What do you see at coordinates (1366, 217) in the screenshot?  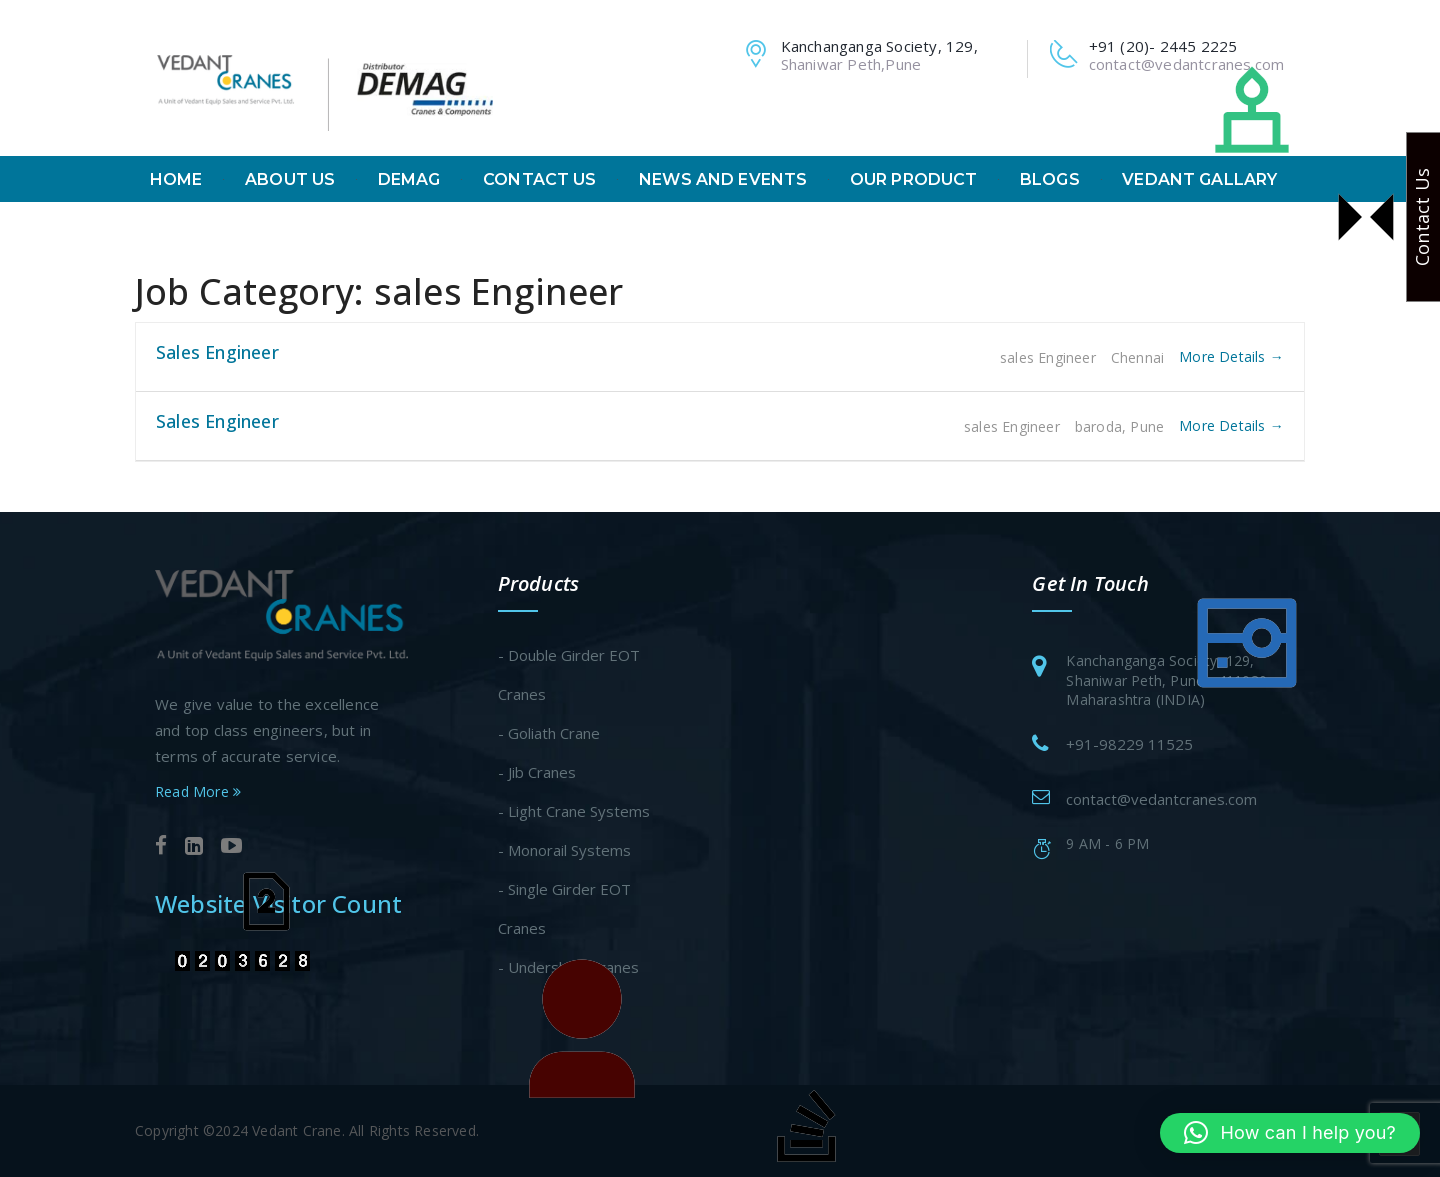 I see `collapse or contract a panel horizontally` at bounding box center [1366, 217].